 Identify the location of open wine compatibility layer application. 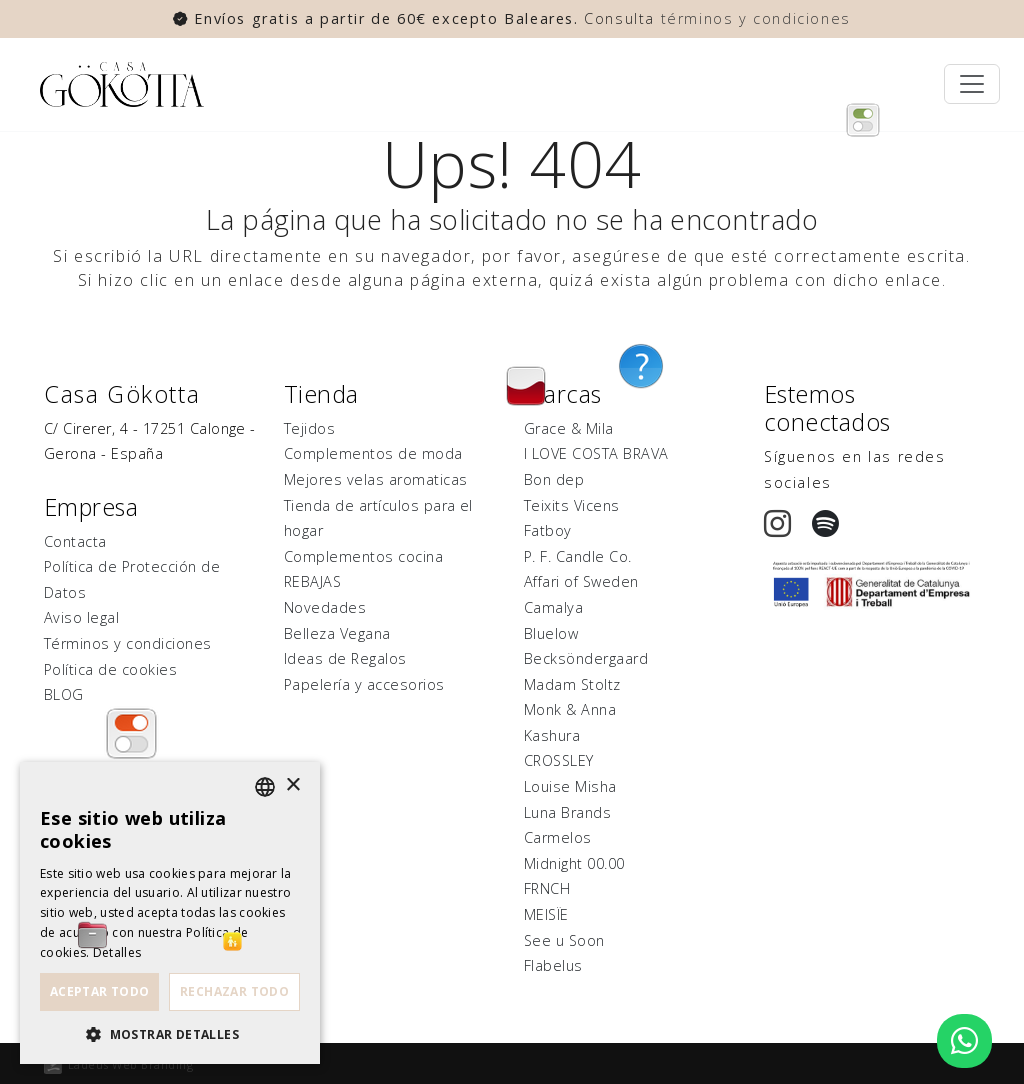
(526, 386).